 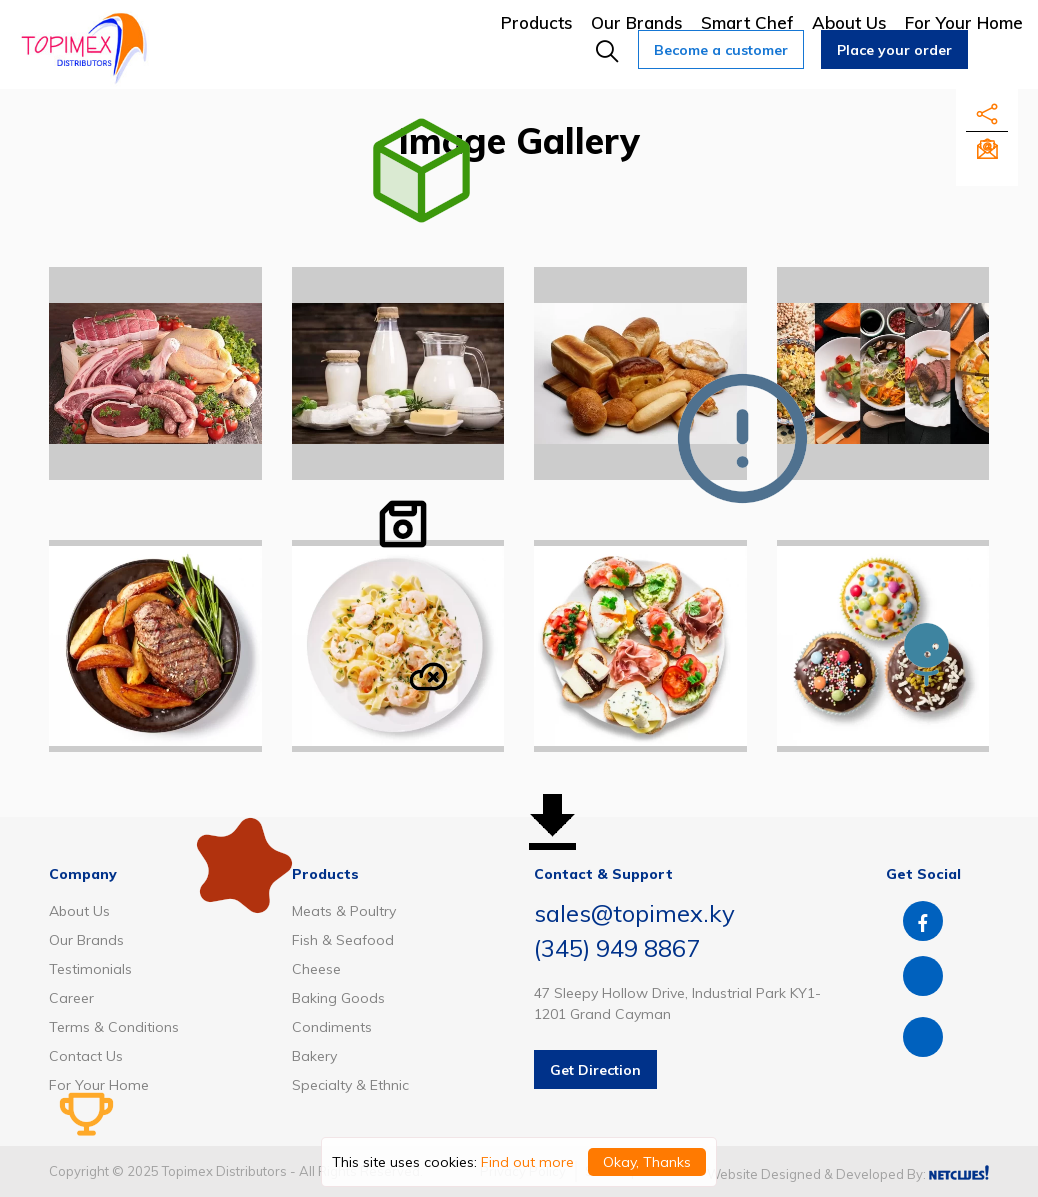 What do you see at coordinates (244, 865) in the screenshot?
I see `select a paint or color fill tool` at bounding box center [244, 865].